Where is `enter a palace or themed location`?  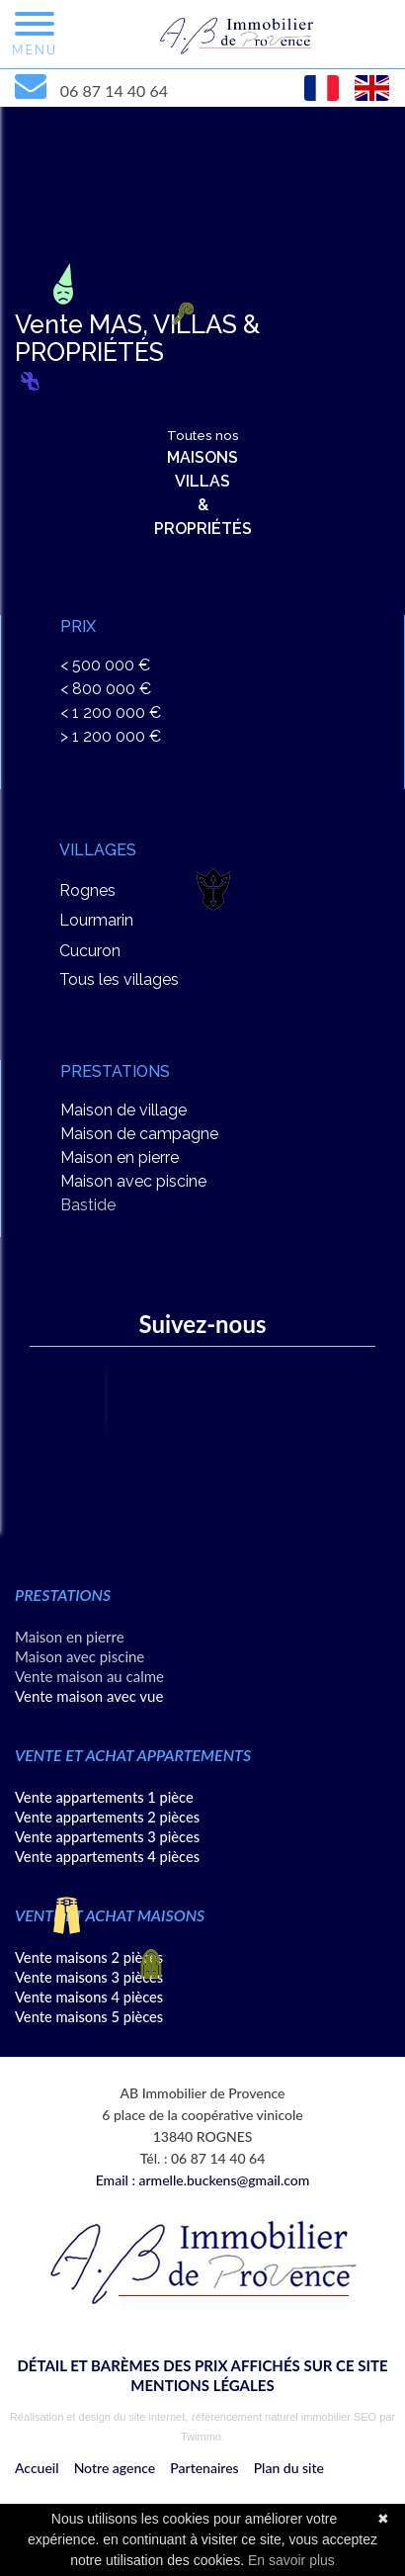
enter a palace or themed location is located at coordinates (151, 1964).